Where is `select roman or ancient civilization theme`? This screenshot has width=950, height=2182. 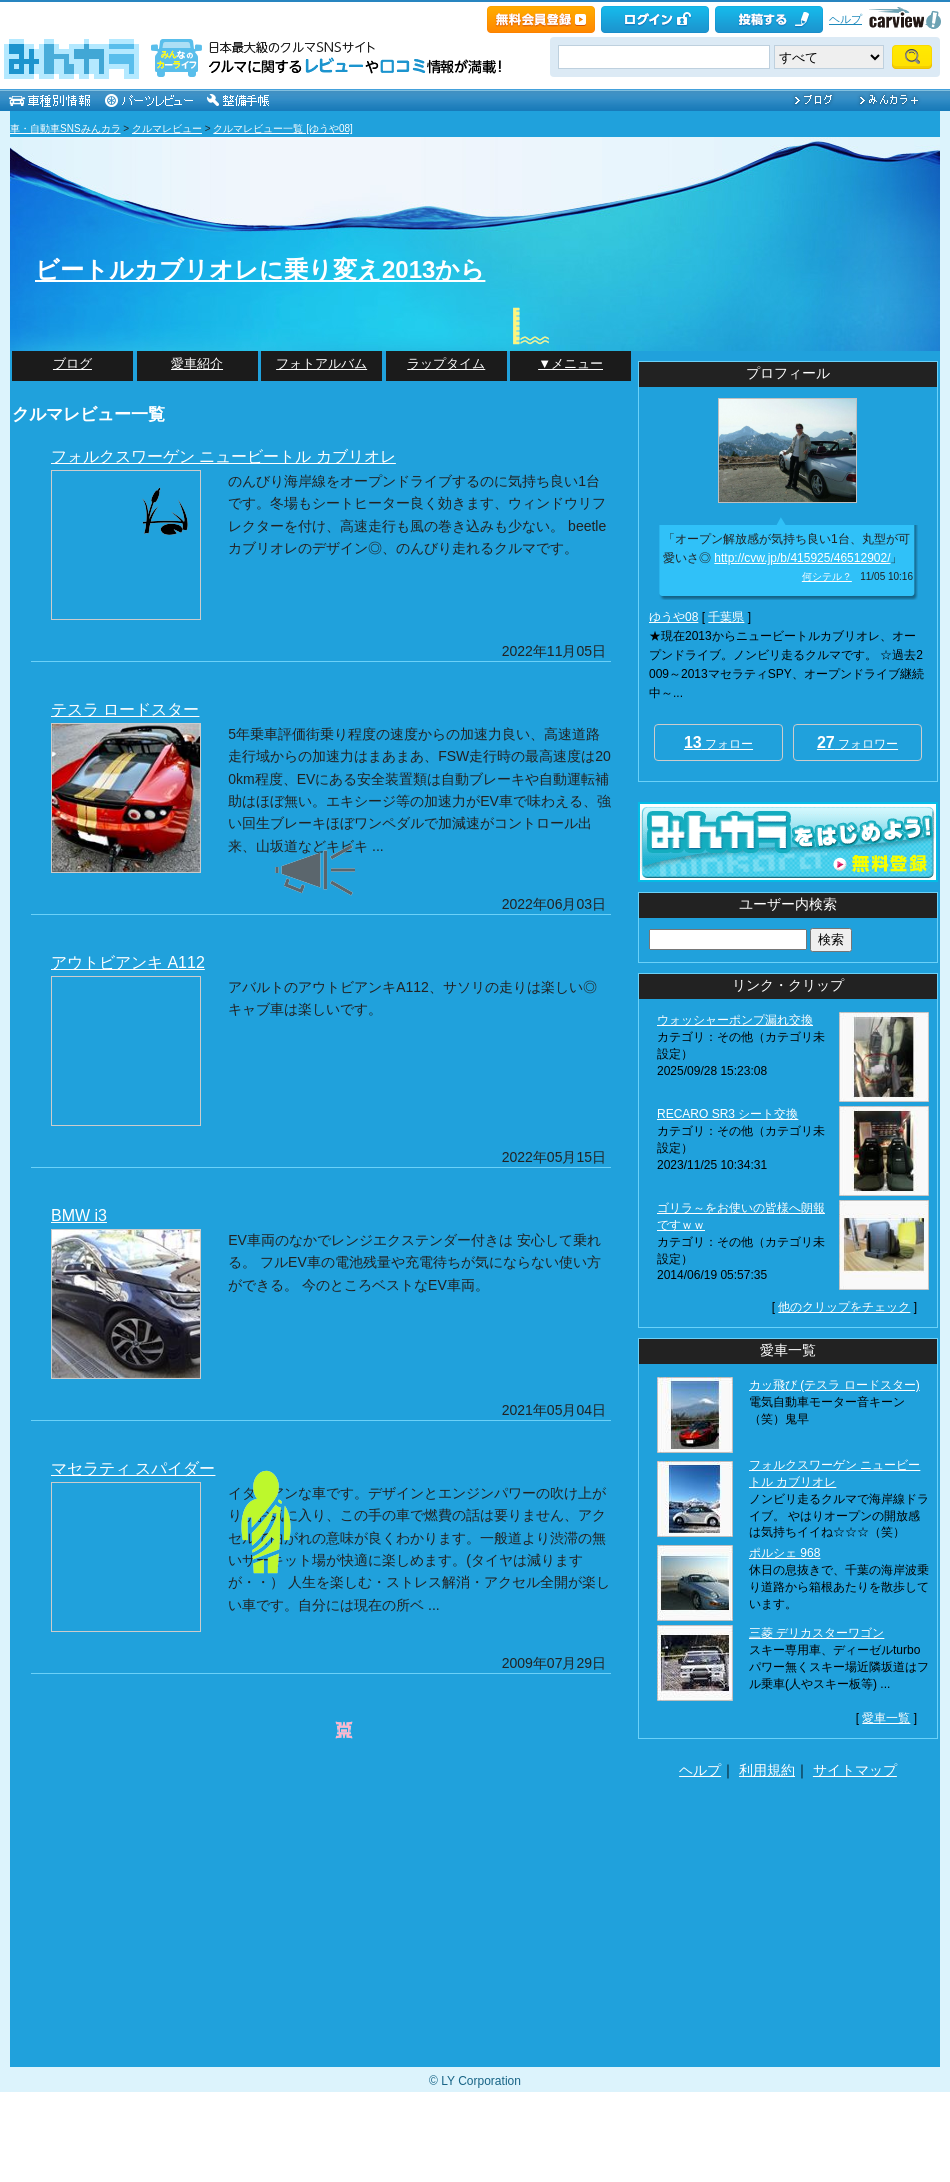
select roman or ancient civilization theme is located at coordinates (266, 1522).